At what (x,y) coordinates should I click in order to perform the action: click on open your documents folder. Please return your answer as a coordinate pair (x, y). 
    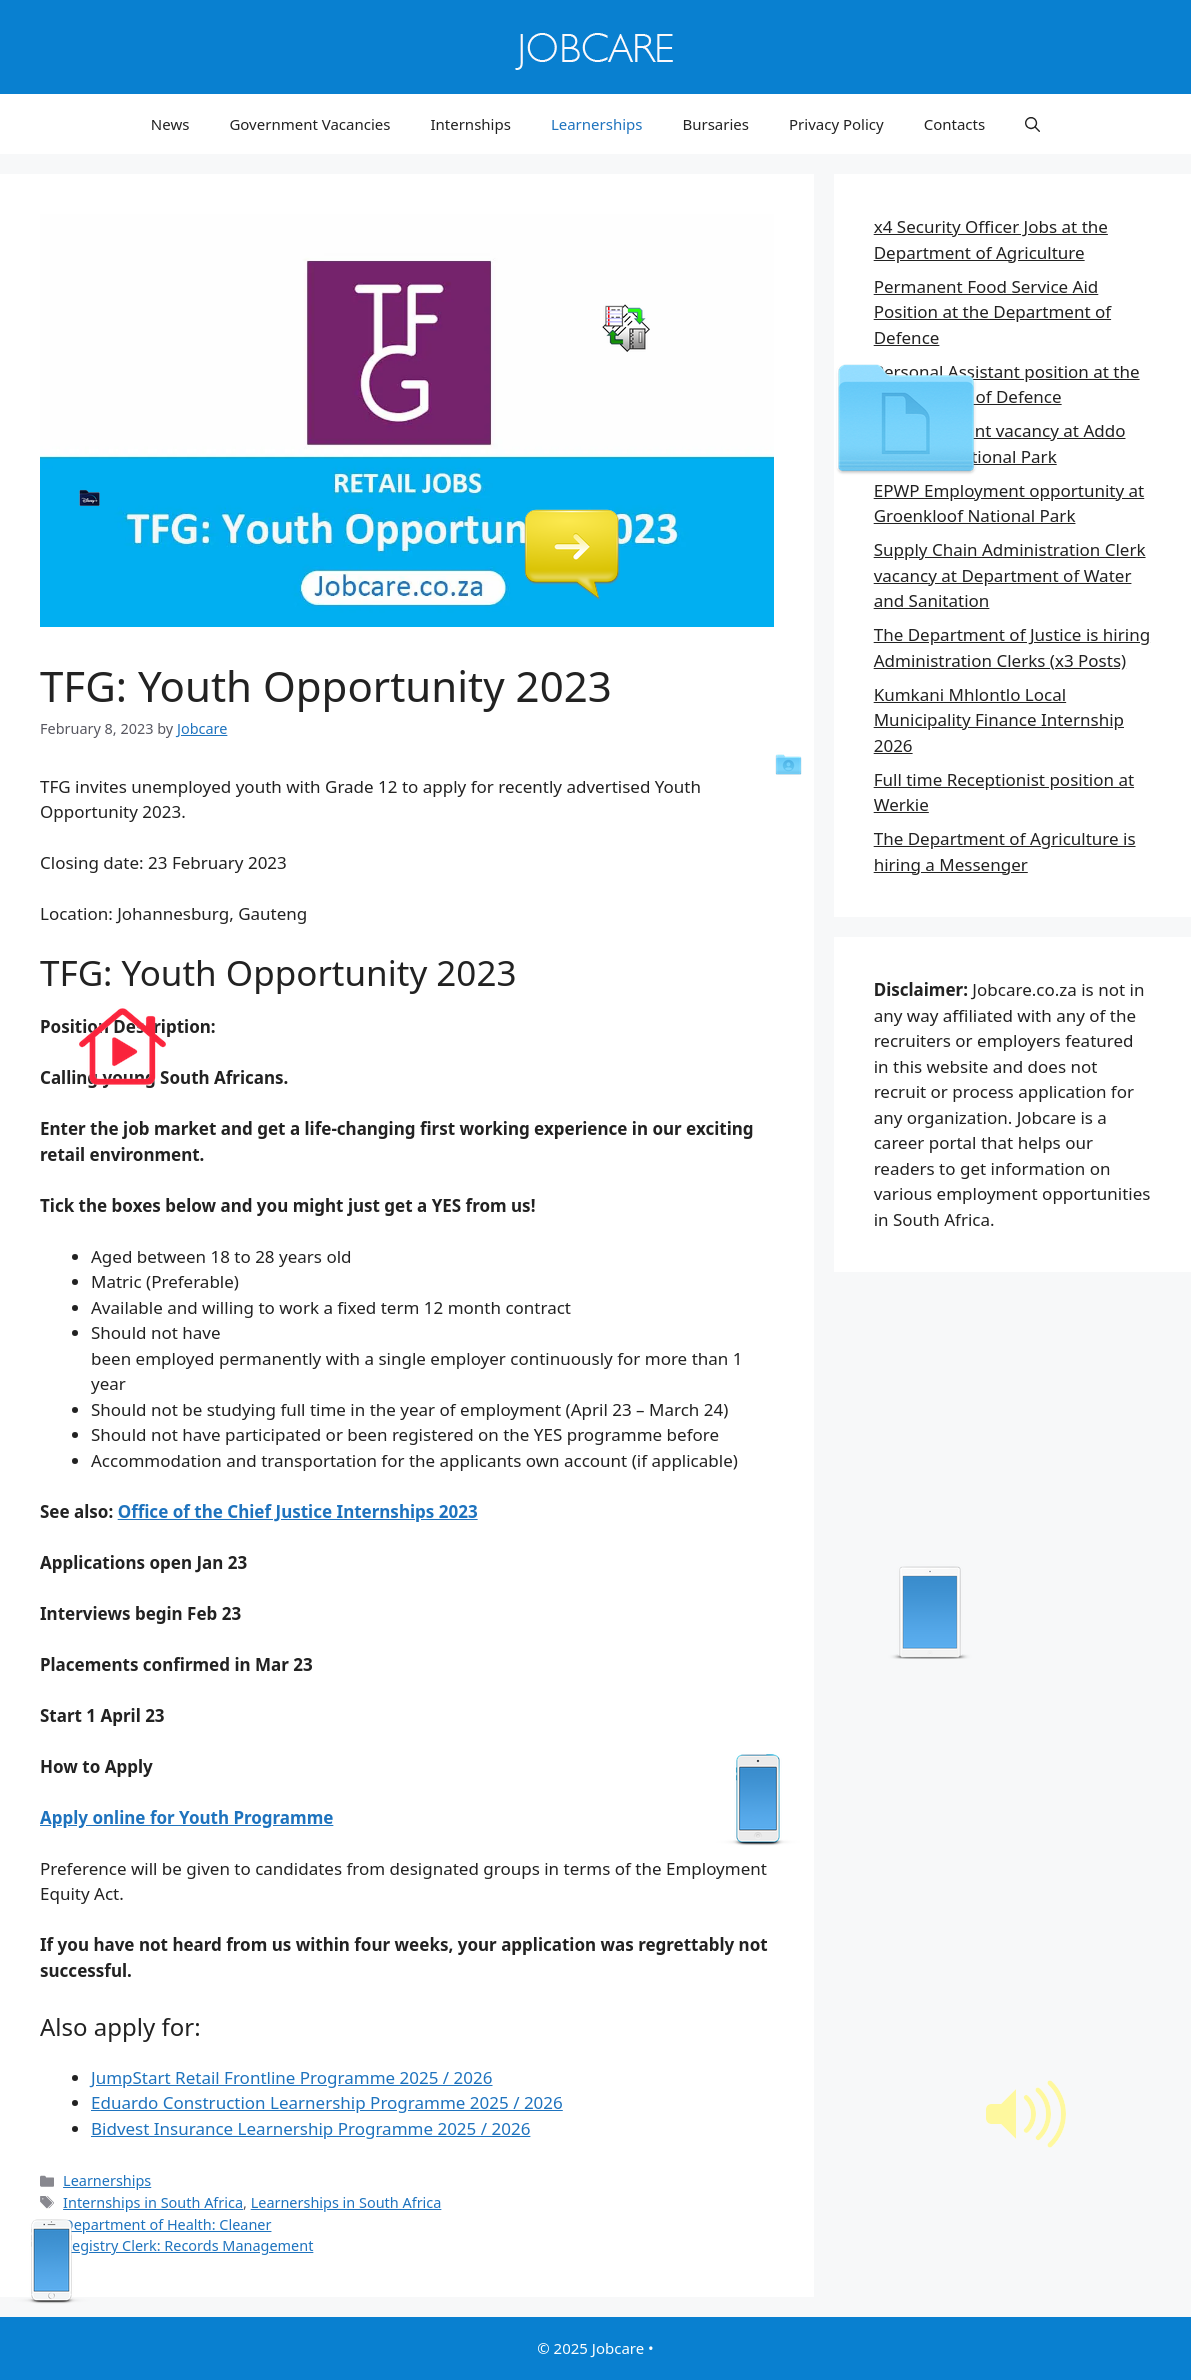
    Looking at the image, I should click on (906, 418).